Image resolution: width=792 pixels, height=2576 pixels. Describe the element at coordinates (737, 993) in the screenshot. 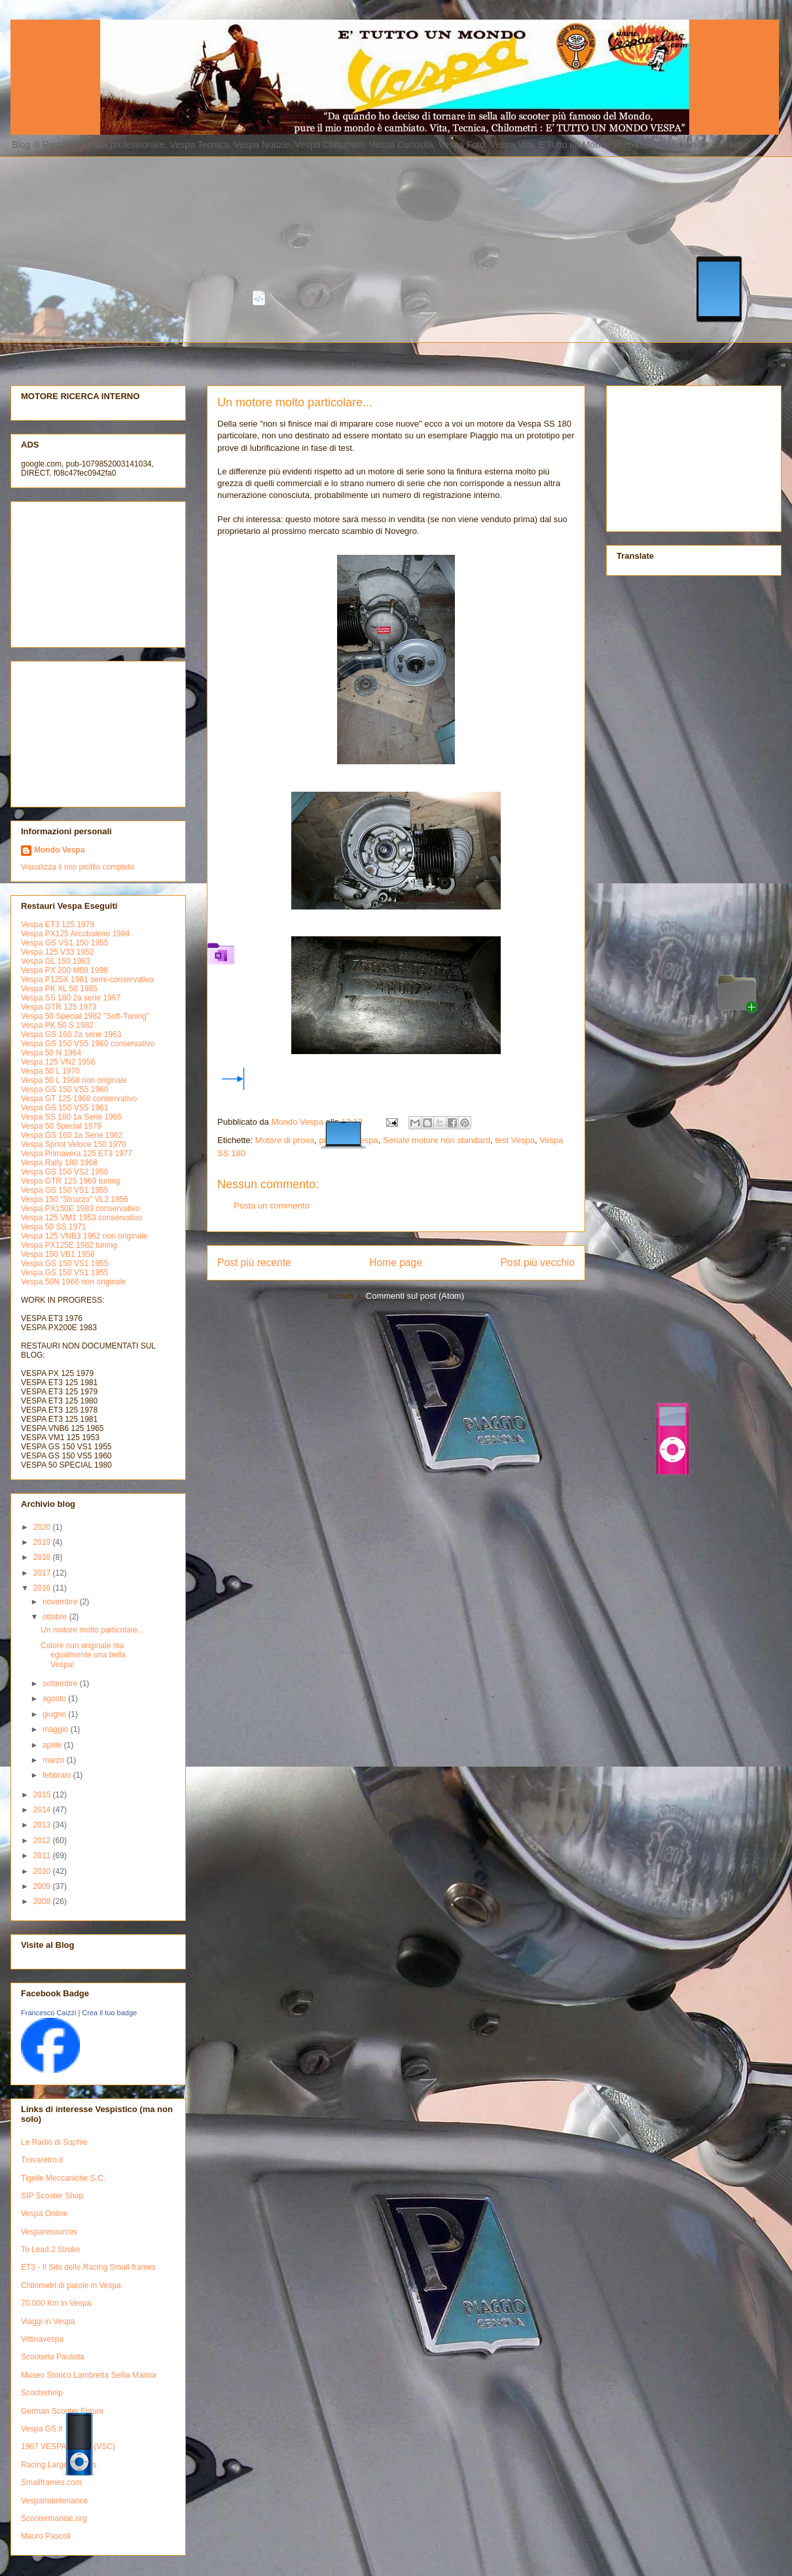

I see `create a new folder` at that location.